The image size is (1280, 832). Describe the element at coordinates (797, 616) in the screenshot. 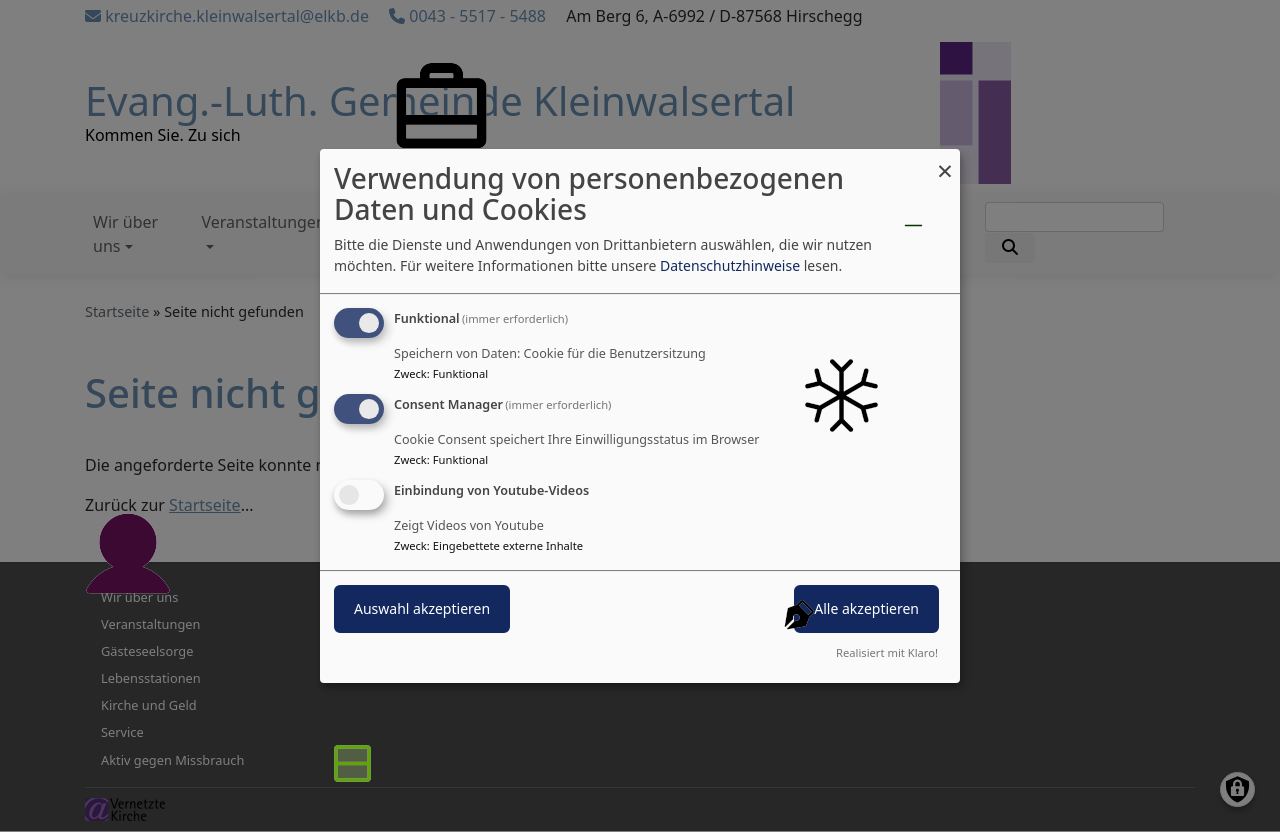

I see `access drawing or illustration tools` at that location.